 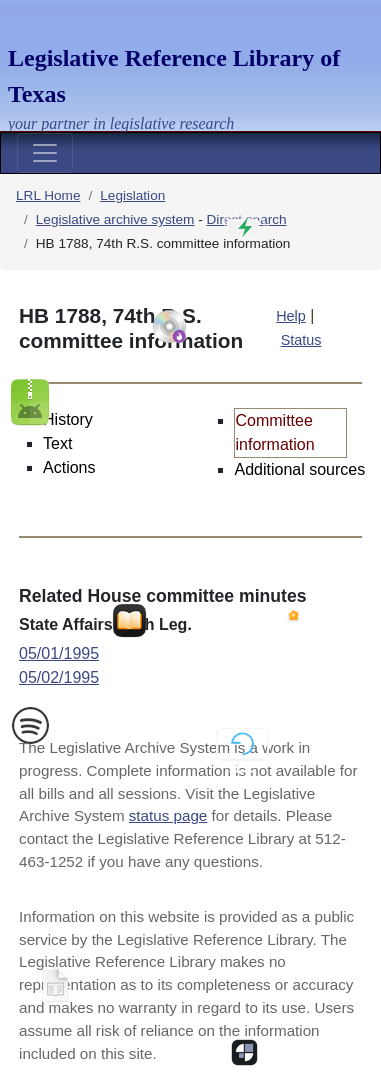 What do you see at coordinates (293, 615) in the screenshot?
I see `open the home app` at bounding box center [293, 615].